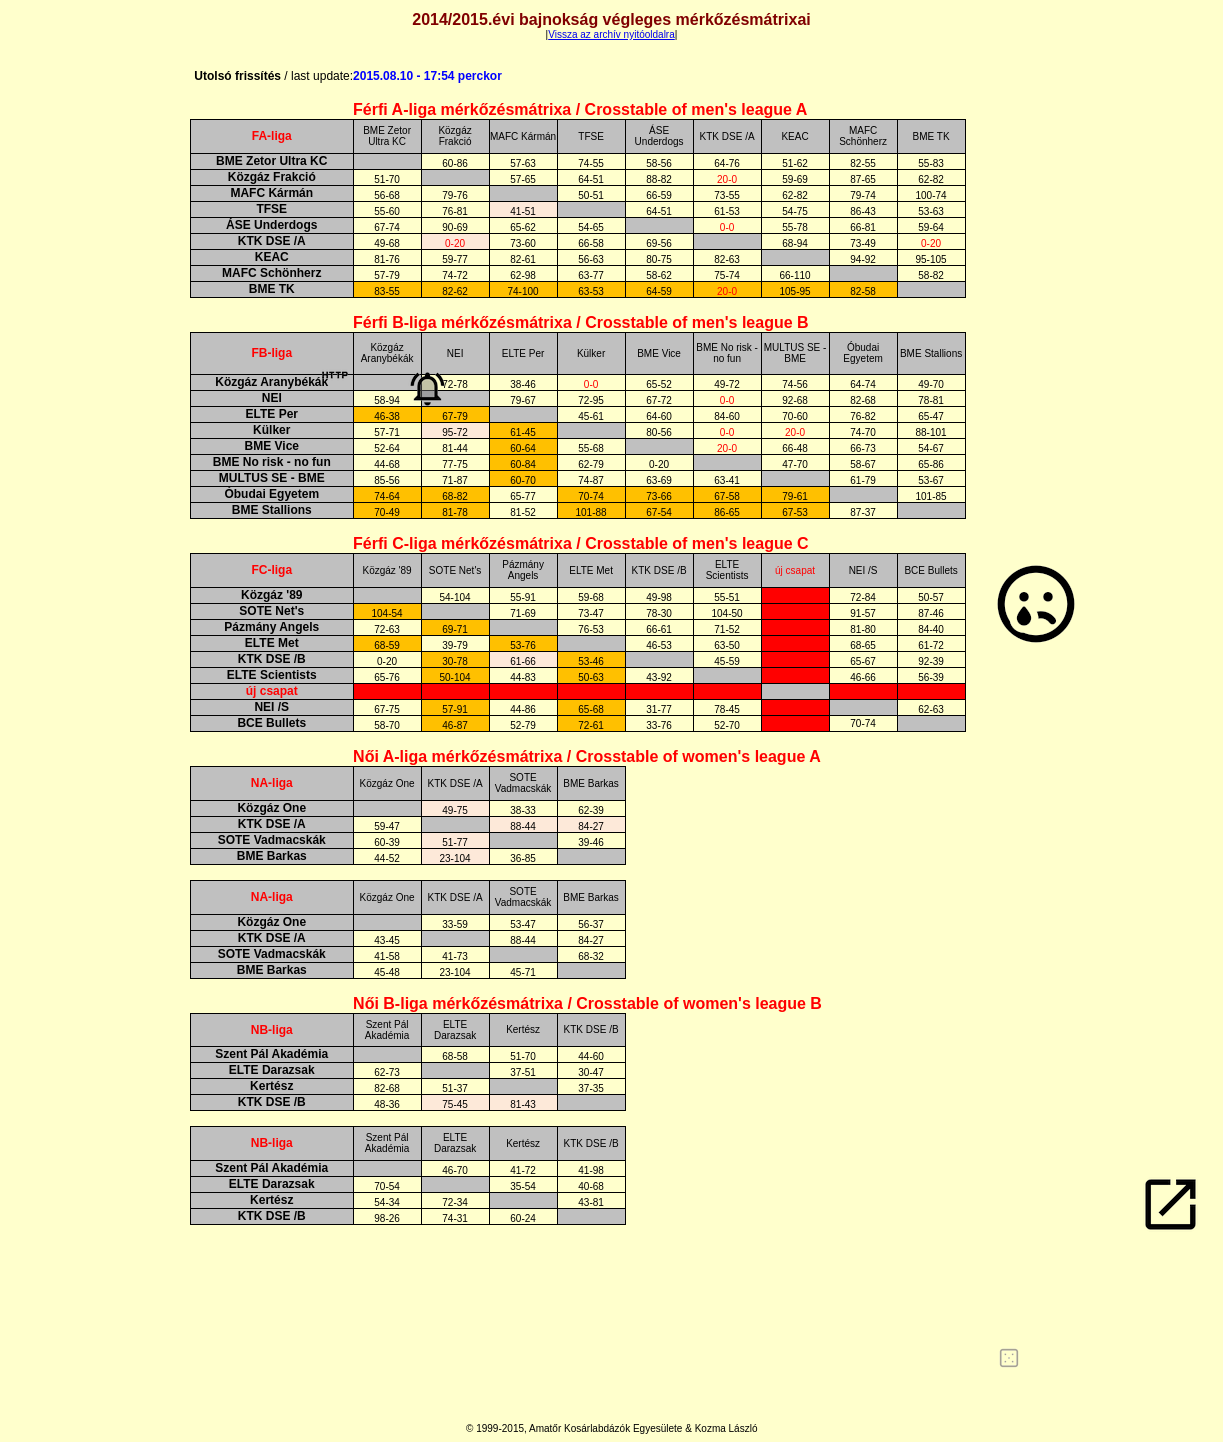 The image size is (1223, 1442). I want to click on indicates a web link or URL, so click(335, 375).